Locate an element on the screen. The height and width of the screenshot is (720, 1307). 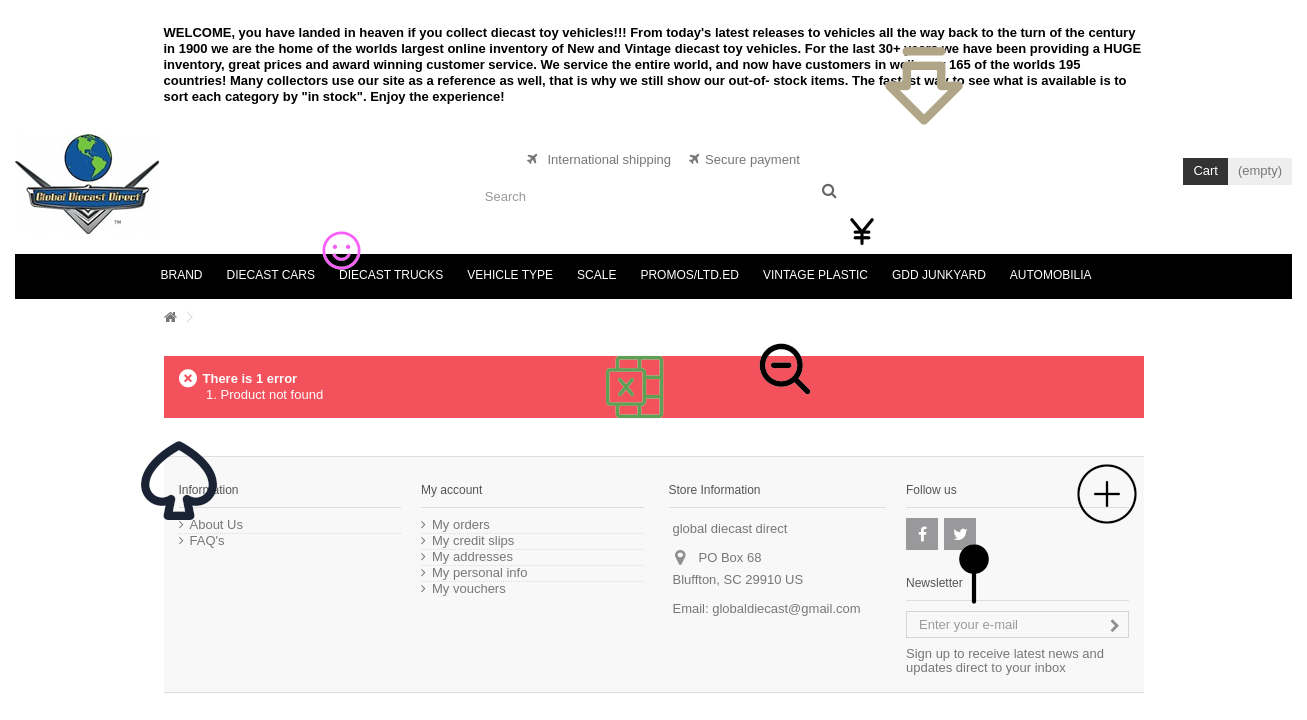
japanese yen currency indicator is located at coordinates (862, 231).